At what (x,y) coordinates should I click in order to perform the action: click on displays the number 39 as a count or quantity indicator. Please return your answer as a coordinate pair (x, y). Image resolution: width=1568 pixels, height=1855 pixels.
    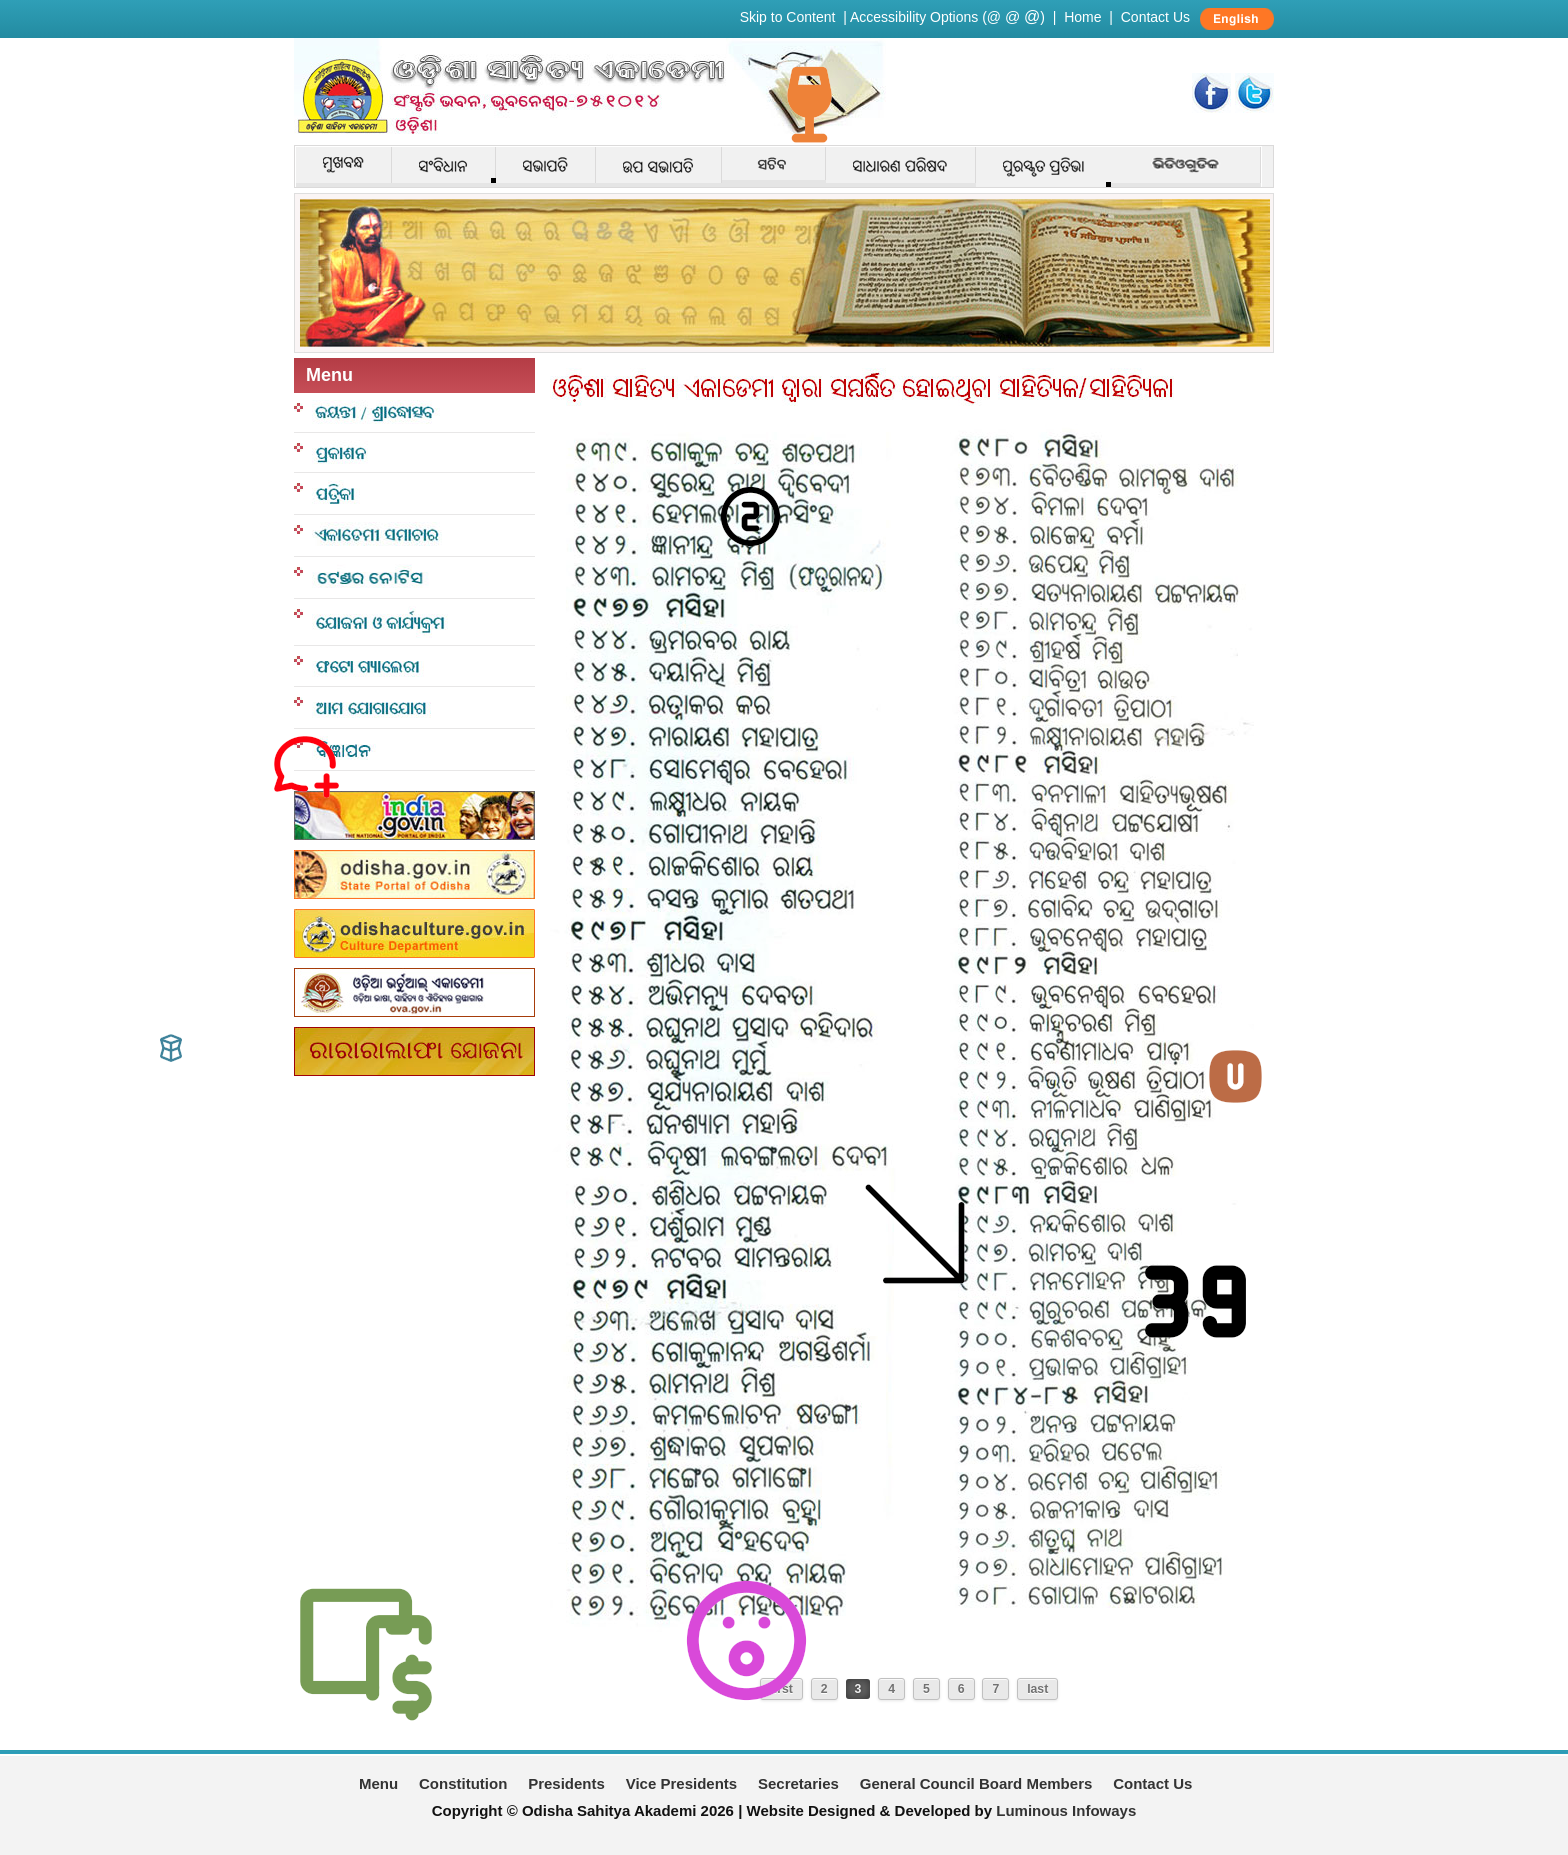
    Looking at the image, I should click on (1195, 1301).